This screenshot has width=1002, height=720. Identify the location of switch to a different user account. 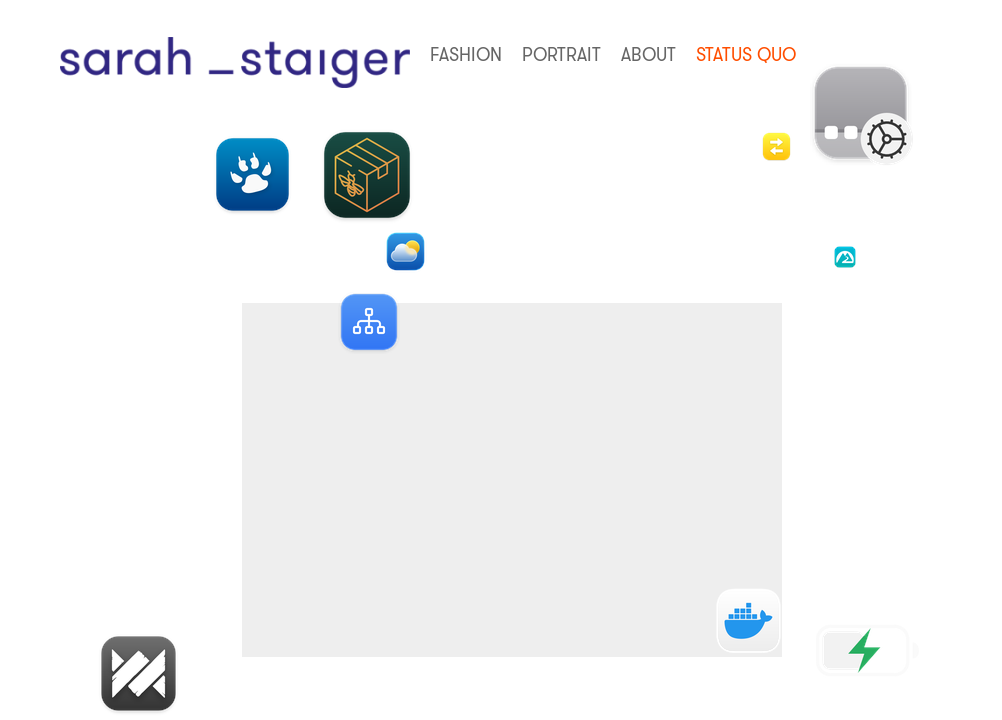
(776, 146).